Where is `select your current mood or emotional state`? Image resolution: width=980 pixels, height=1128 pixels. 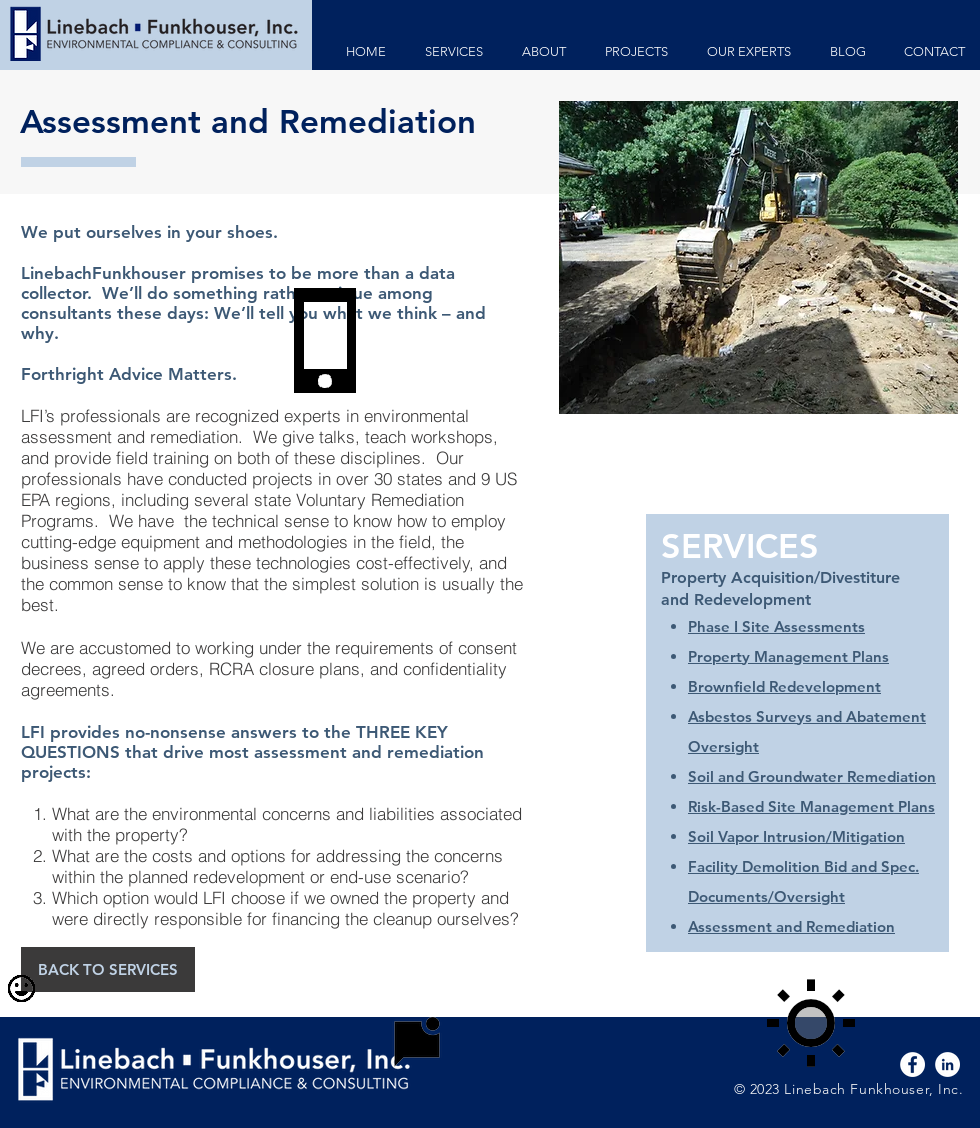 select your current mood or emotional state is located at coordinates (21, 988).